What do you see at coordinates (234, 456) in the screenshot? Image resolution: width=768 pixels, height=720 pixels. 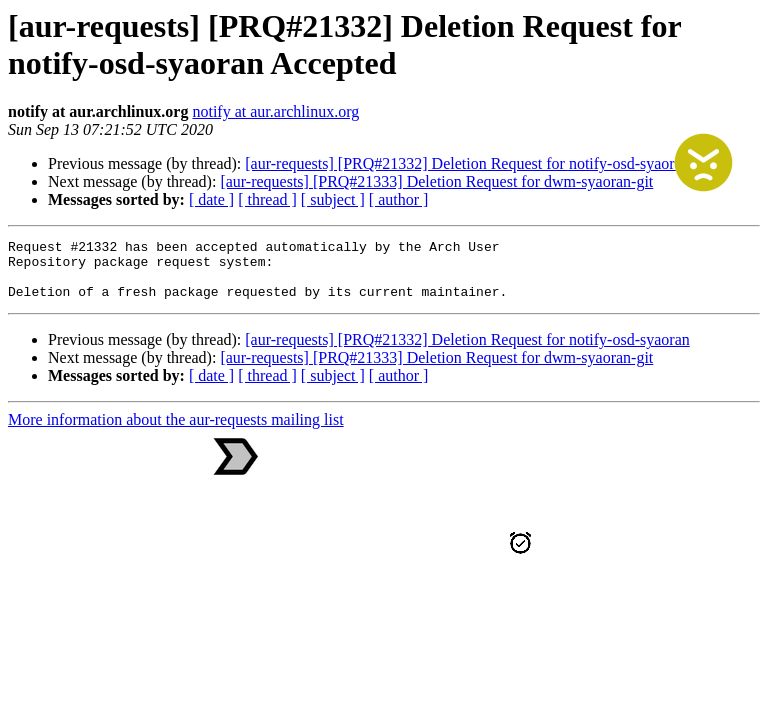 I see `mark as important or priority` at bounding box center [234, 456].